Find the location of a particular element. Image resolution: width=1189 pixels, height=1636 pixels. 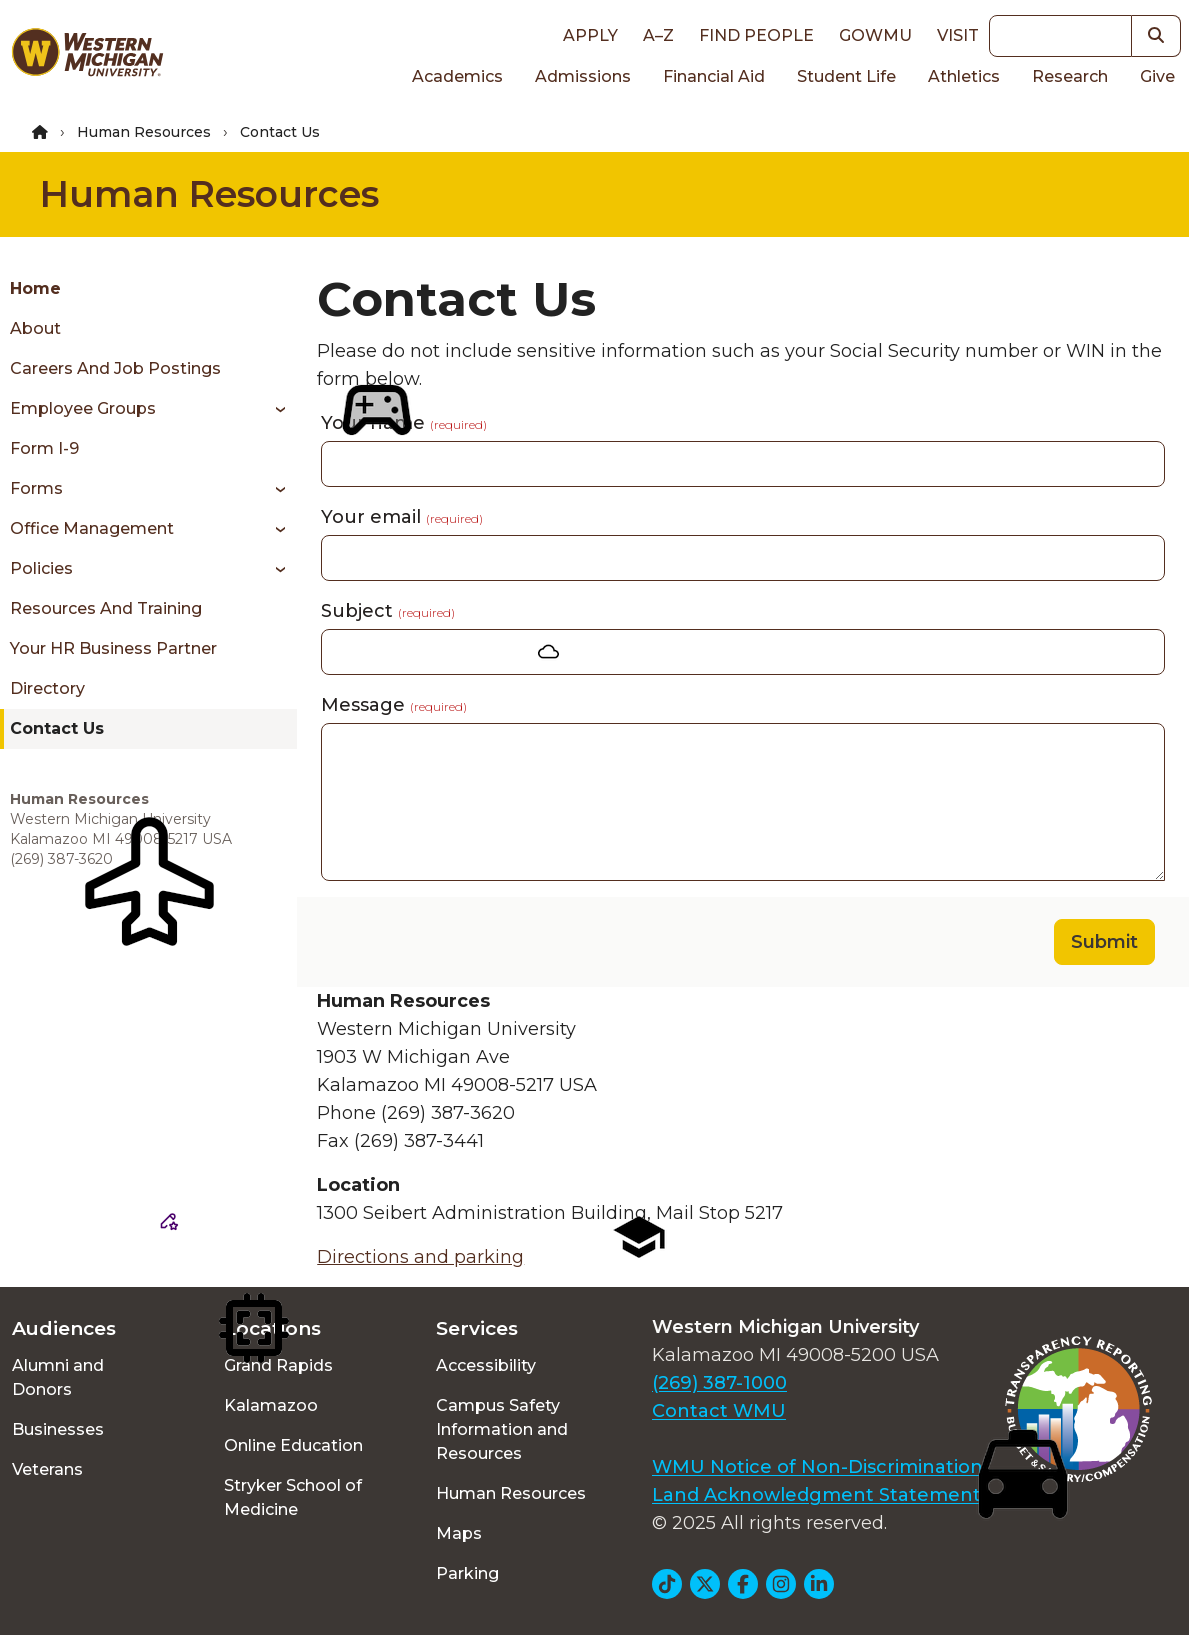

access gaming or esports features is located at coordinates (377, 410).